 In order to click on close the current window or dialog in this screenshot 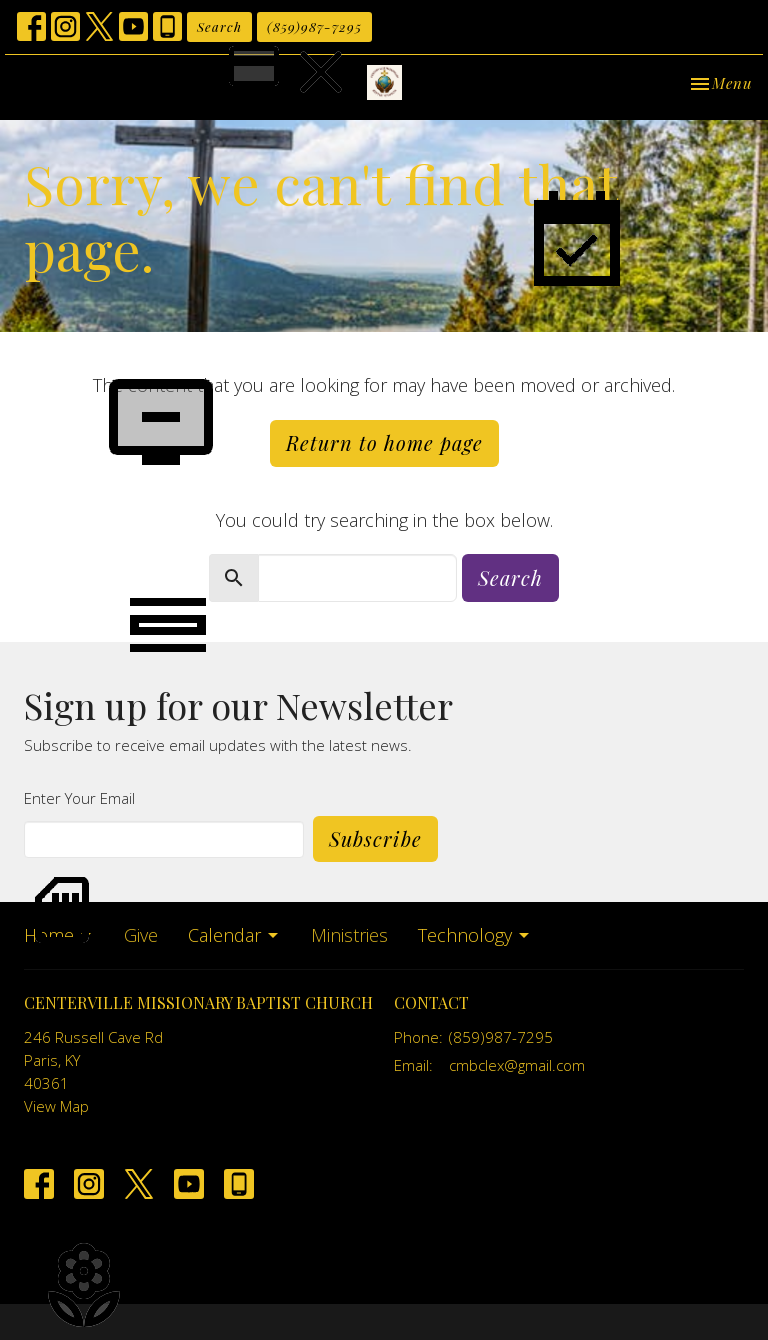, I will do `click(321, 72)`.